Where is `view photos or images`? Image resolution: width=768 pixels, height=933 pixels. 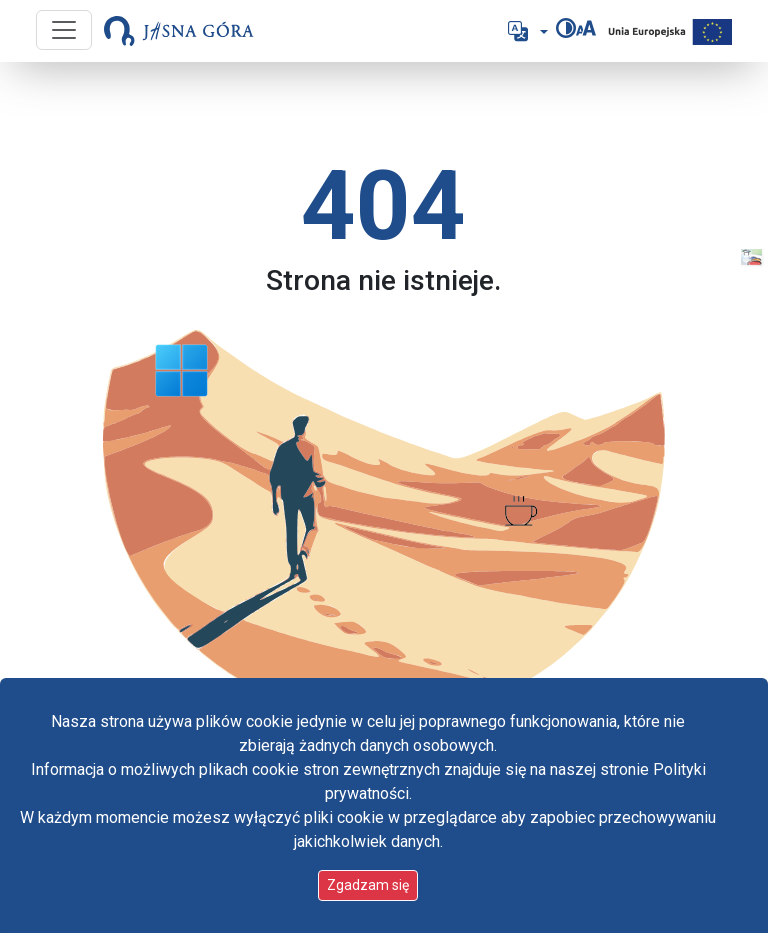 view photos or images is located at coordinates (751, 254).